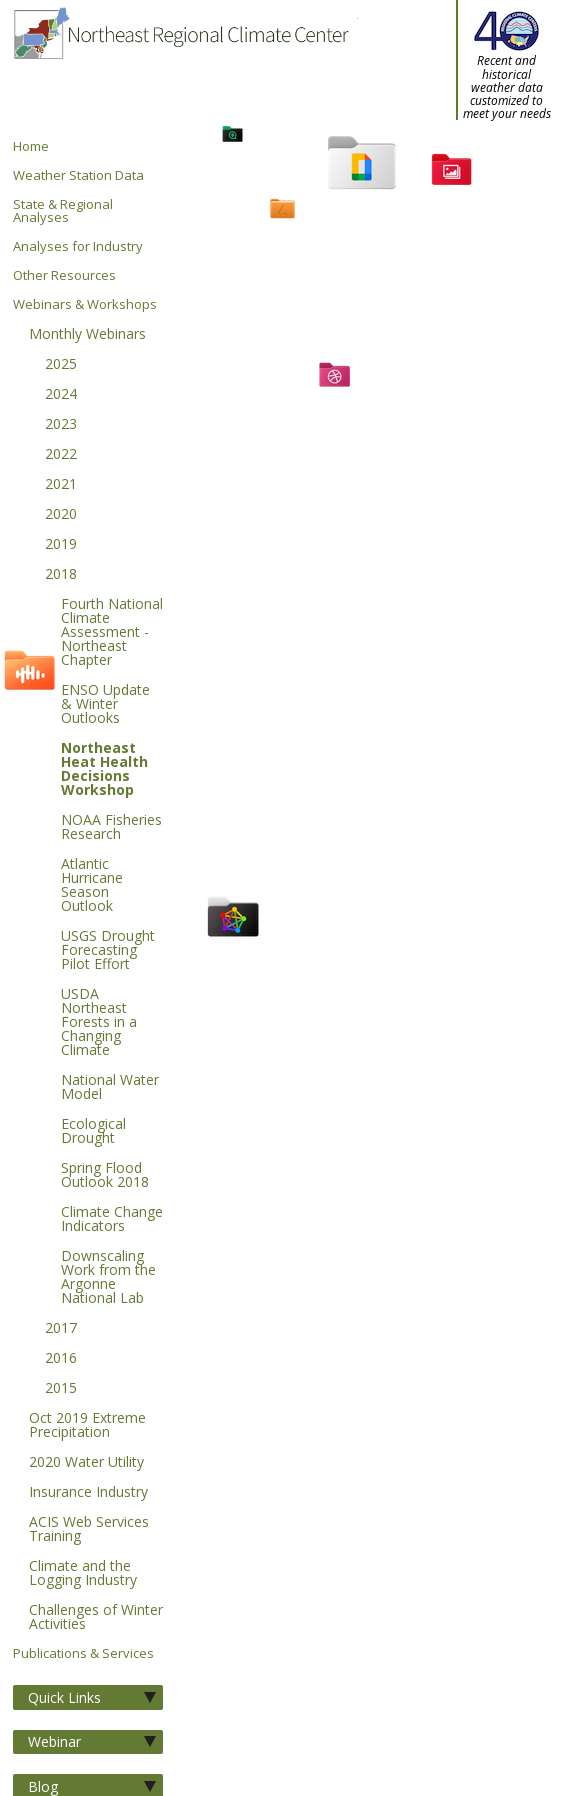  What do you see at coordinates (361, 164) in the screenshot?
I see `open folder containing google docs files` at bounding box center [361, 164].